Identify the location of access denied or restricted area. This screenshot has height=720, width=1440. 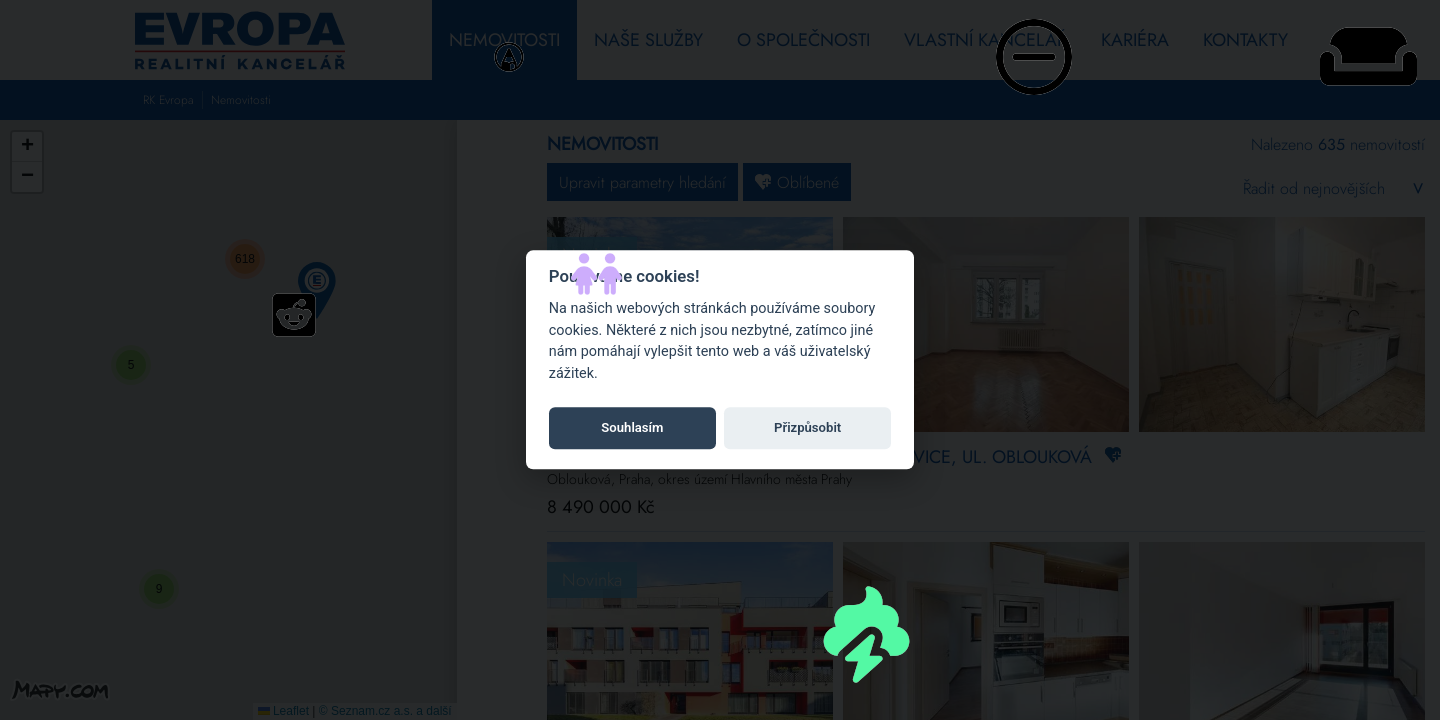
(1034, 57).